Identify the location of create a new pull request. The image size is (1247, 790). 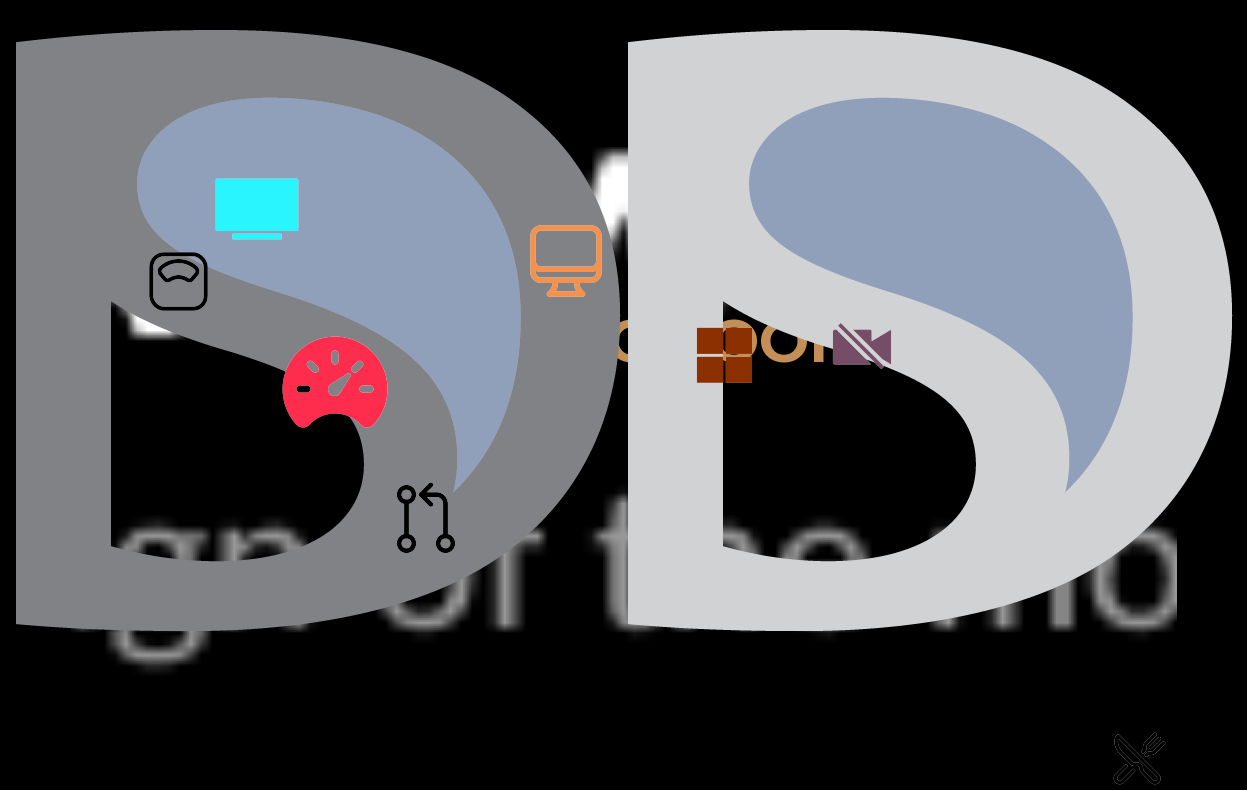
(426, 519).